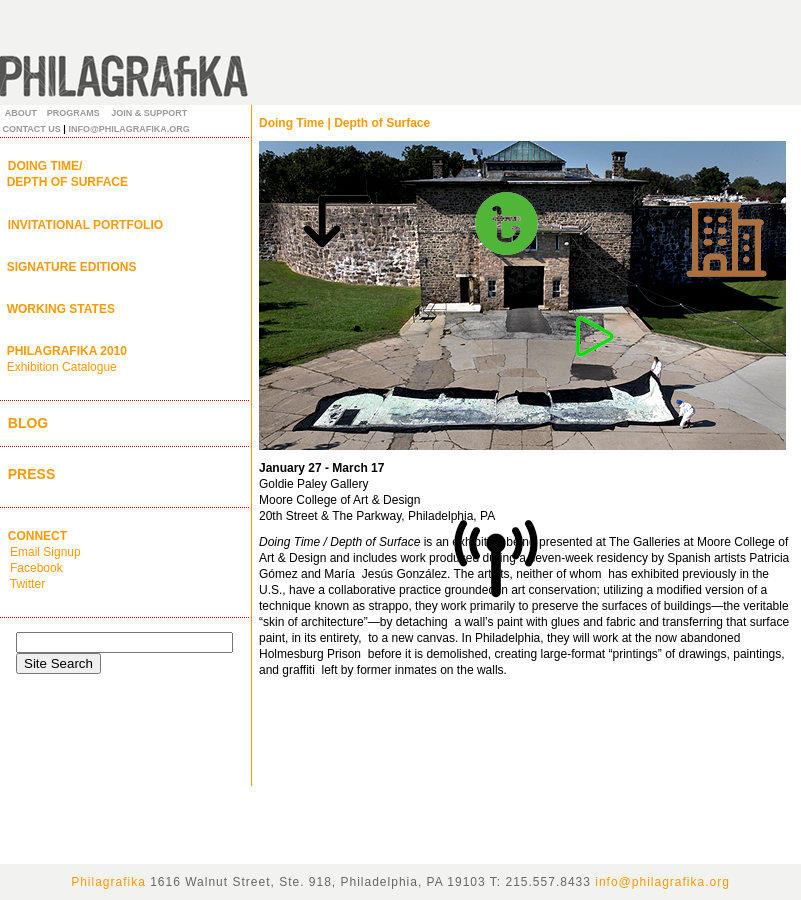 The image size is (801, 900). What do you see at coordinates (726, 239) in the screenshot?
I see `view office or workplace location` at bounding box center [726, 239].